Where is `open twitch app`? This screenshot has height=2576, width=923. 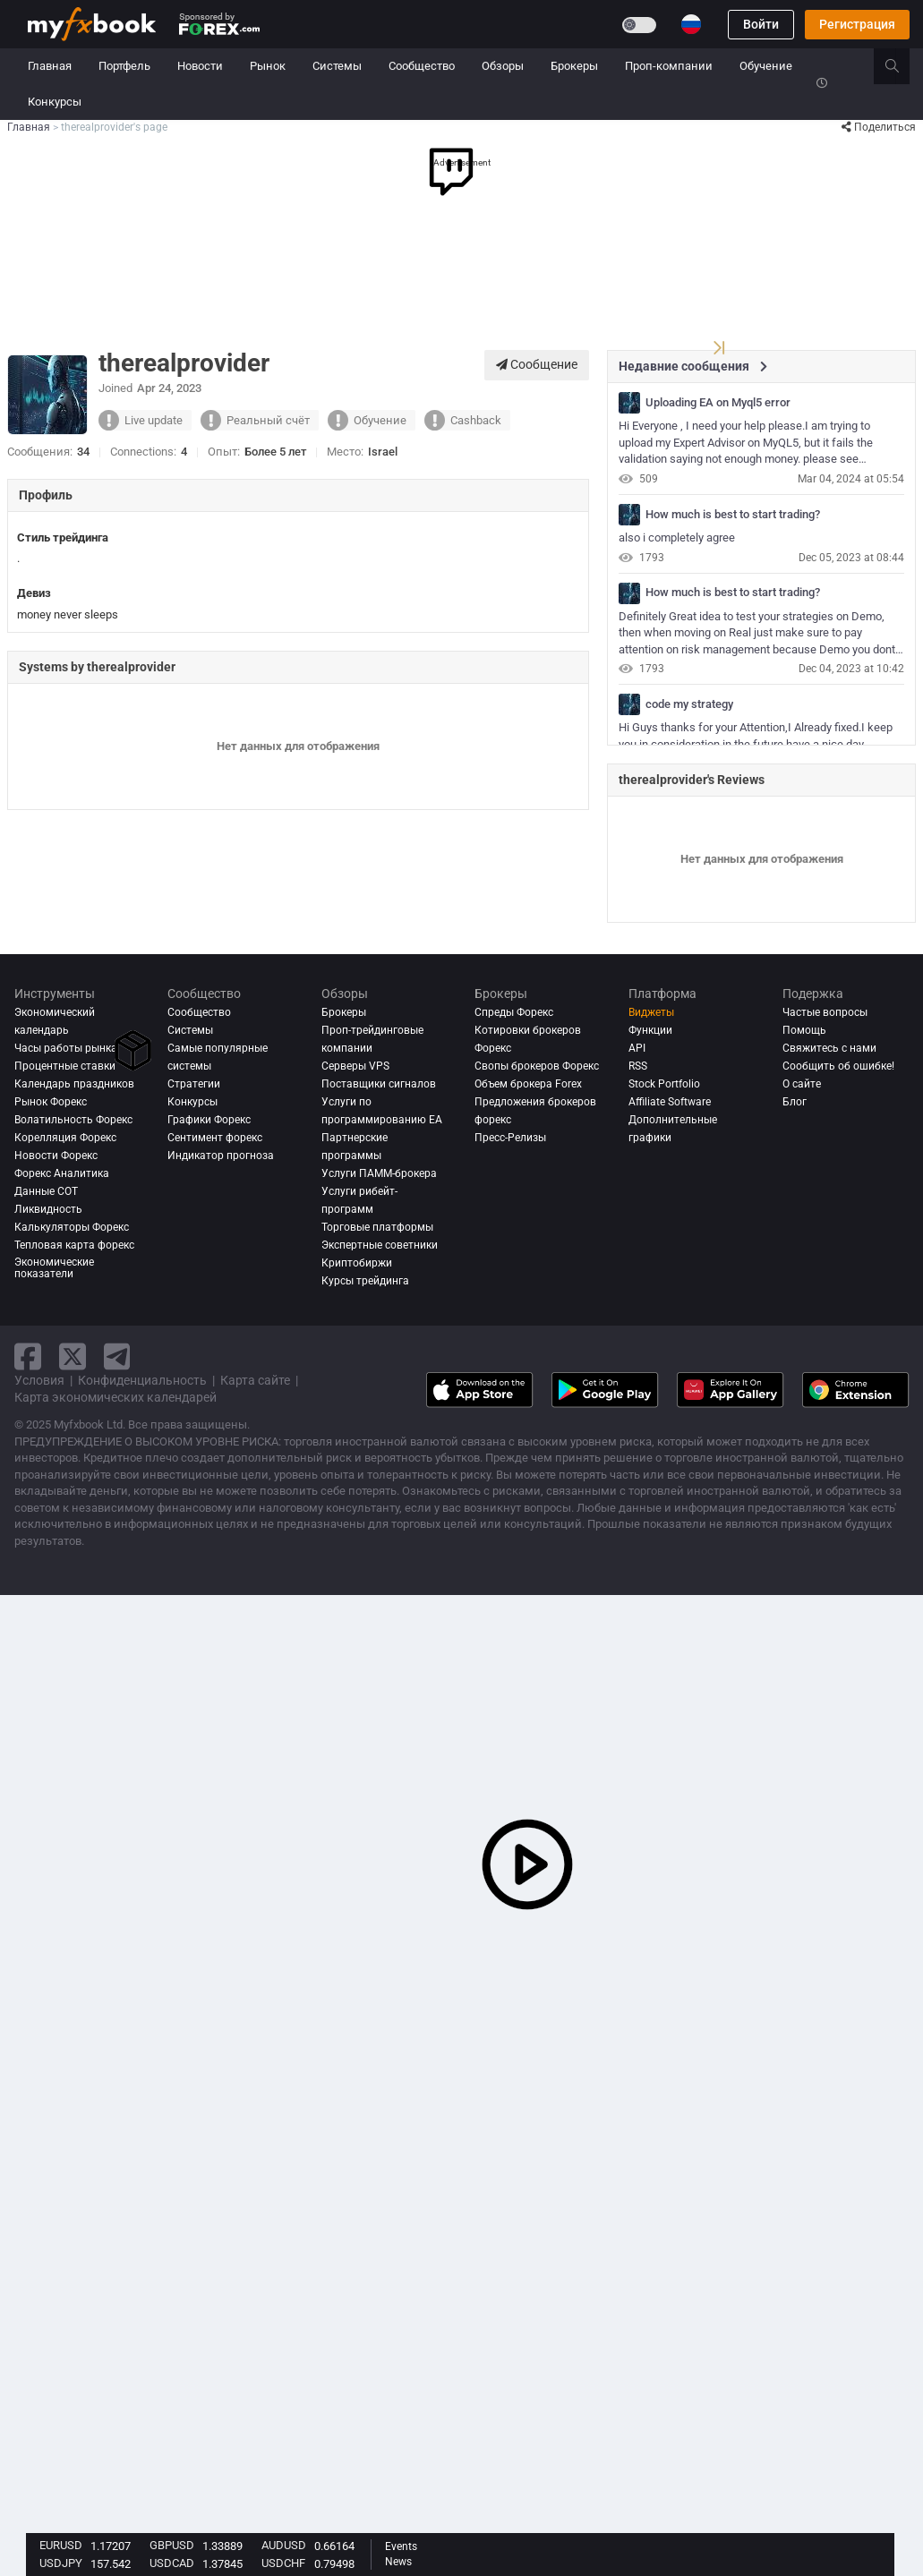 open twitch app is located at coordinates (451, 172).